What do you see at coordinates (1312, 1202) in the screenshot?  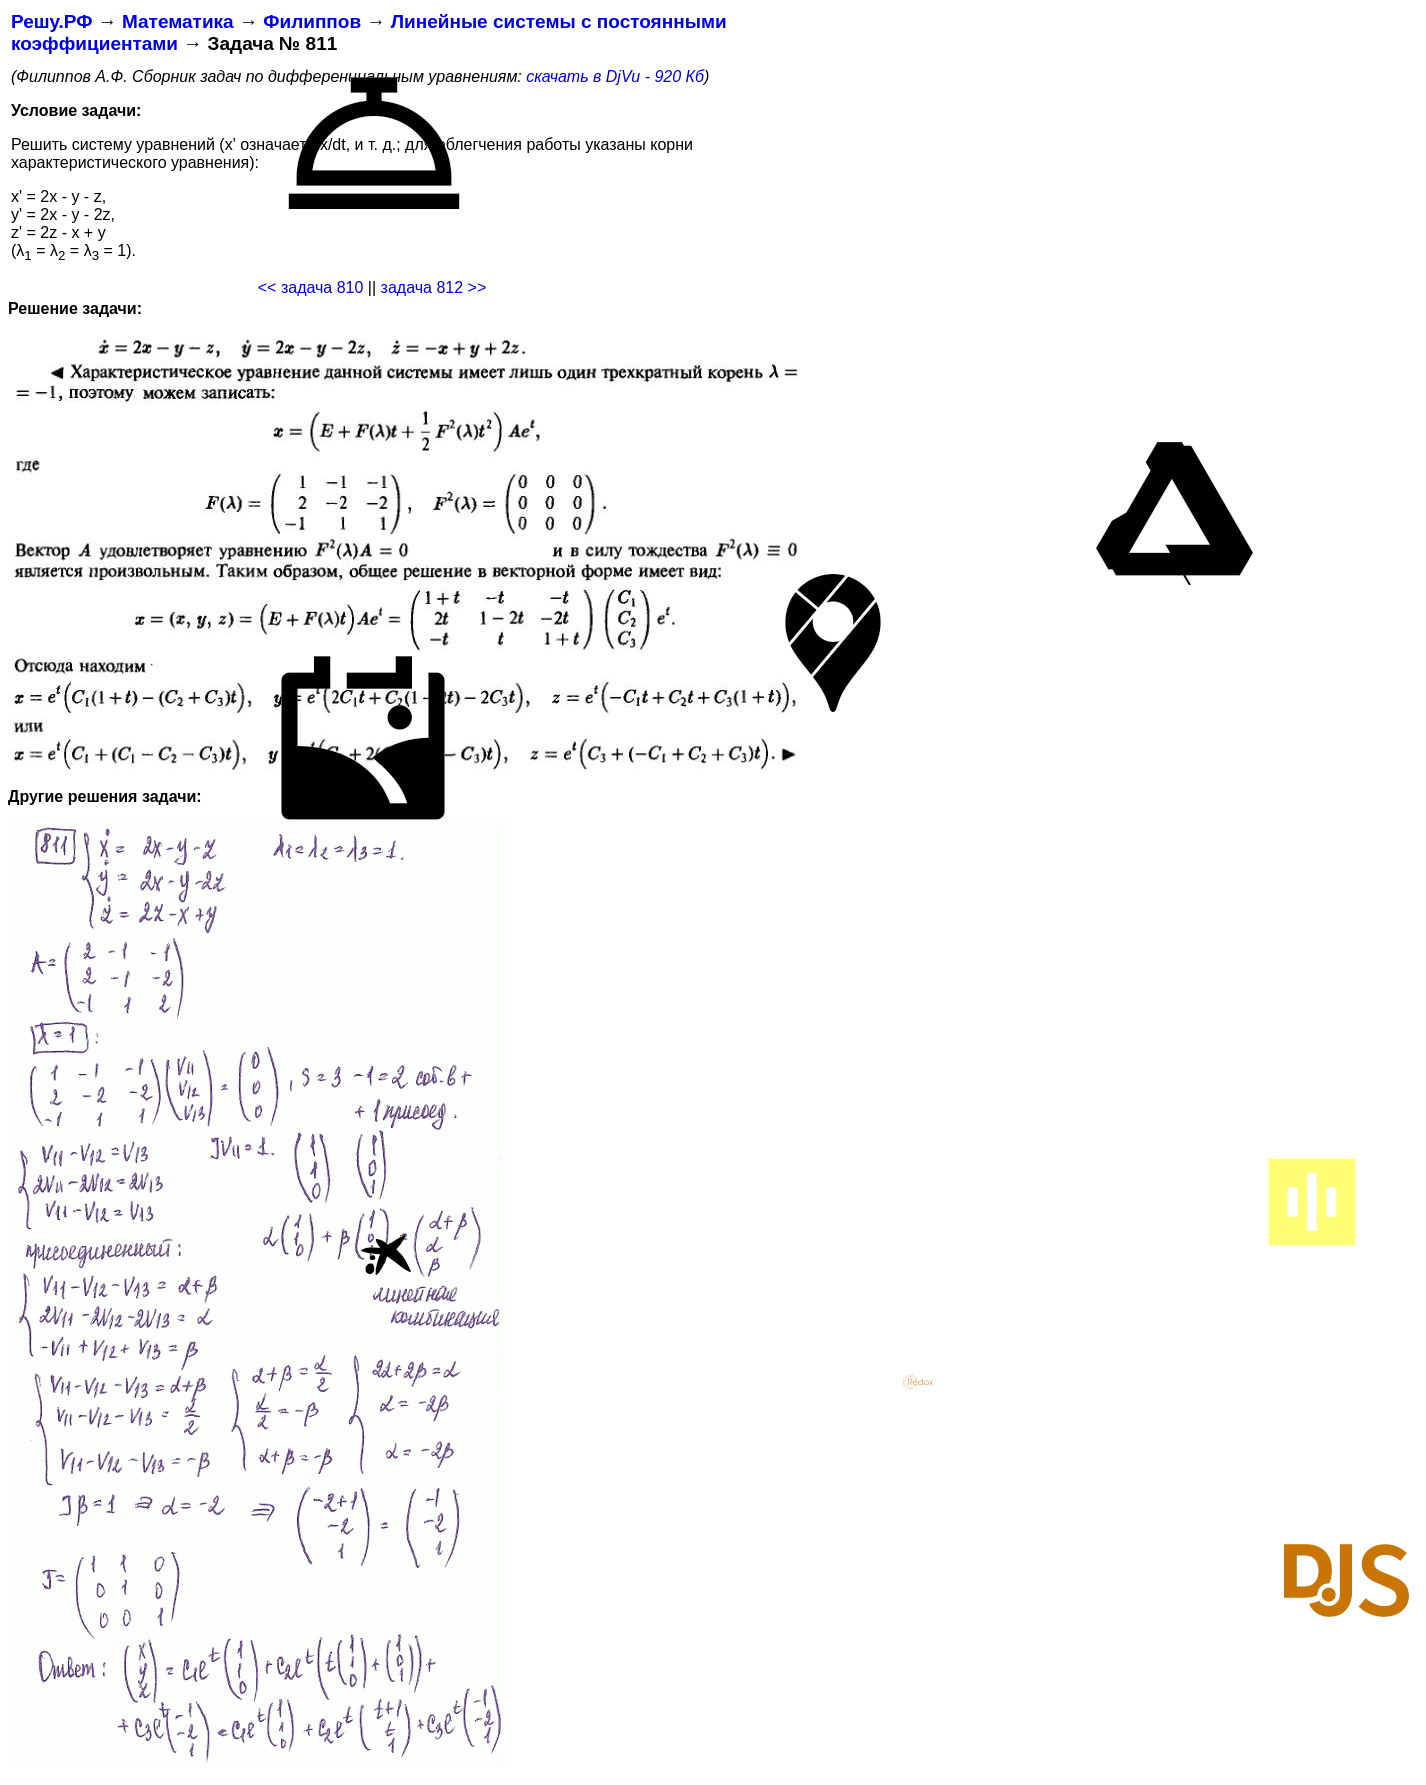 I see `activate voice recognition or speech input` at bounding box center [1312, 1202].